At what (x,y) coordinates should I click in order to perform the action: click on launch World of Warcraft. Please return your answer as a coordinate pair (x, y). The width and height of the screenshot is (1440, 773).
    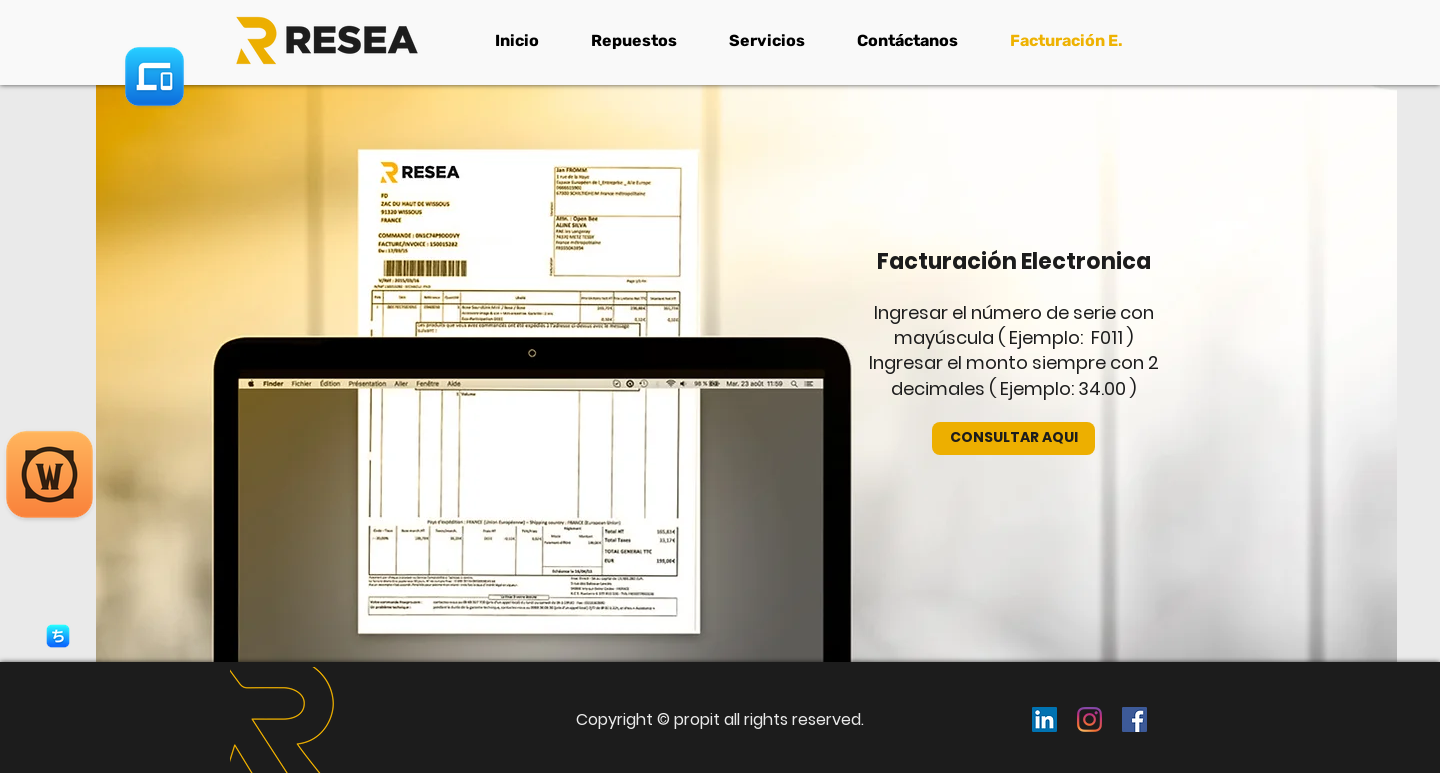
    Looking at the image, I should click on (49, 474).